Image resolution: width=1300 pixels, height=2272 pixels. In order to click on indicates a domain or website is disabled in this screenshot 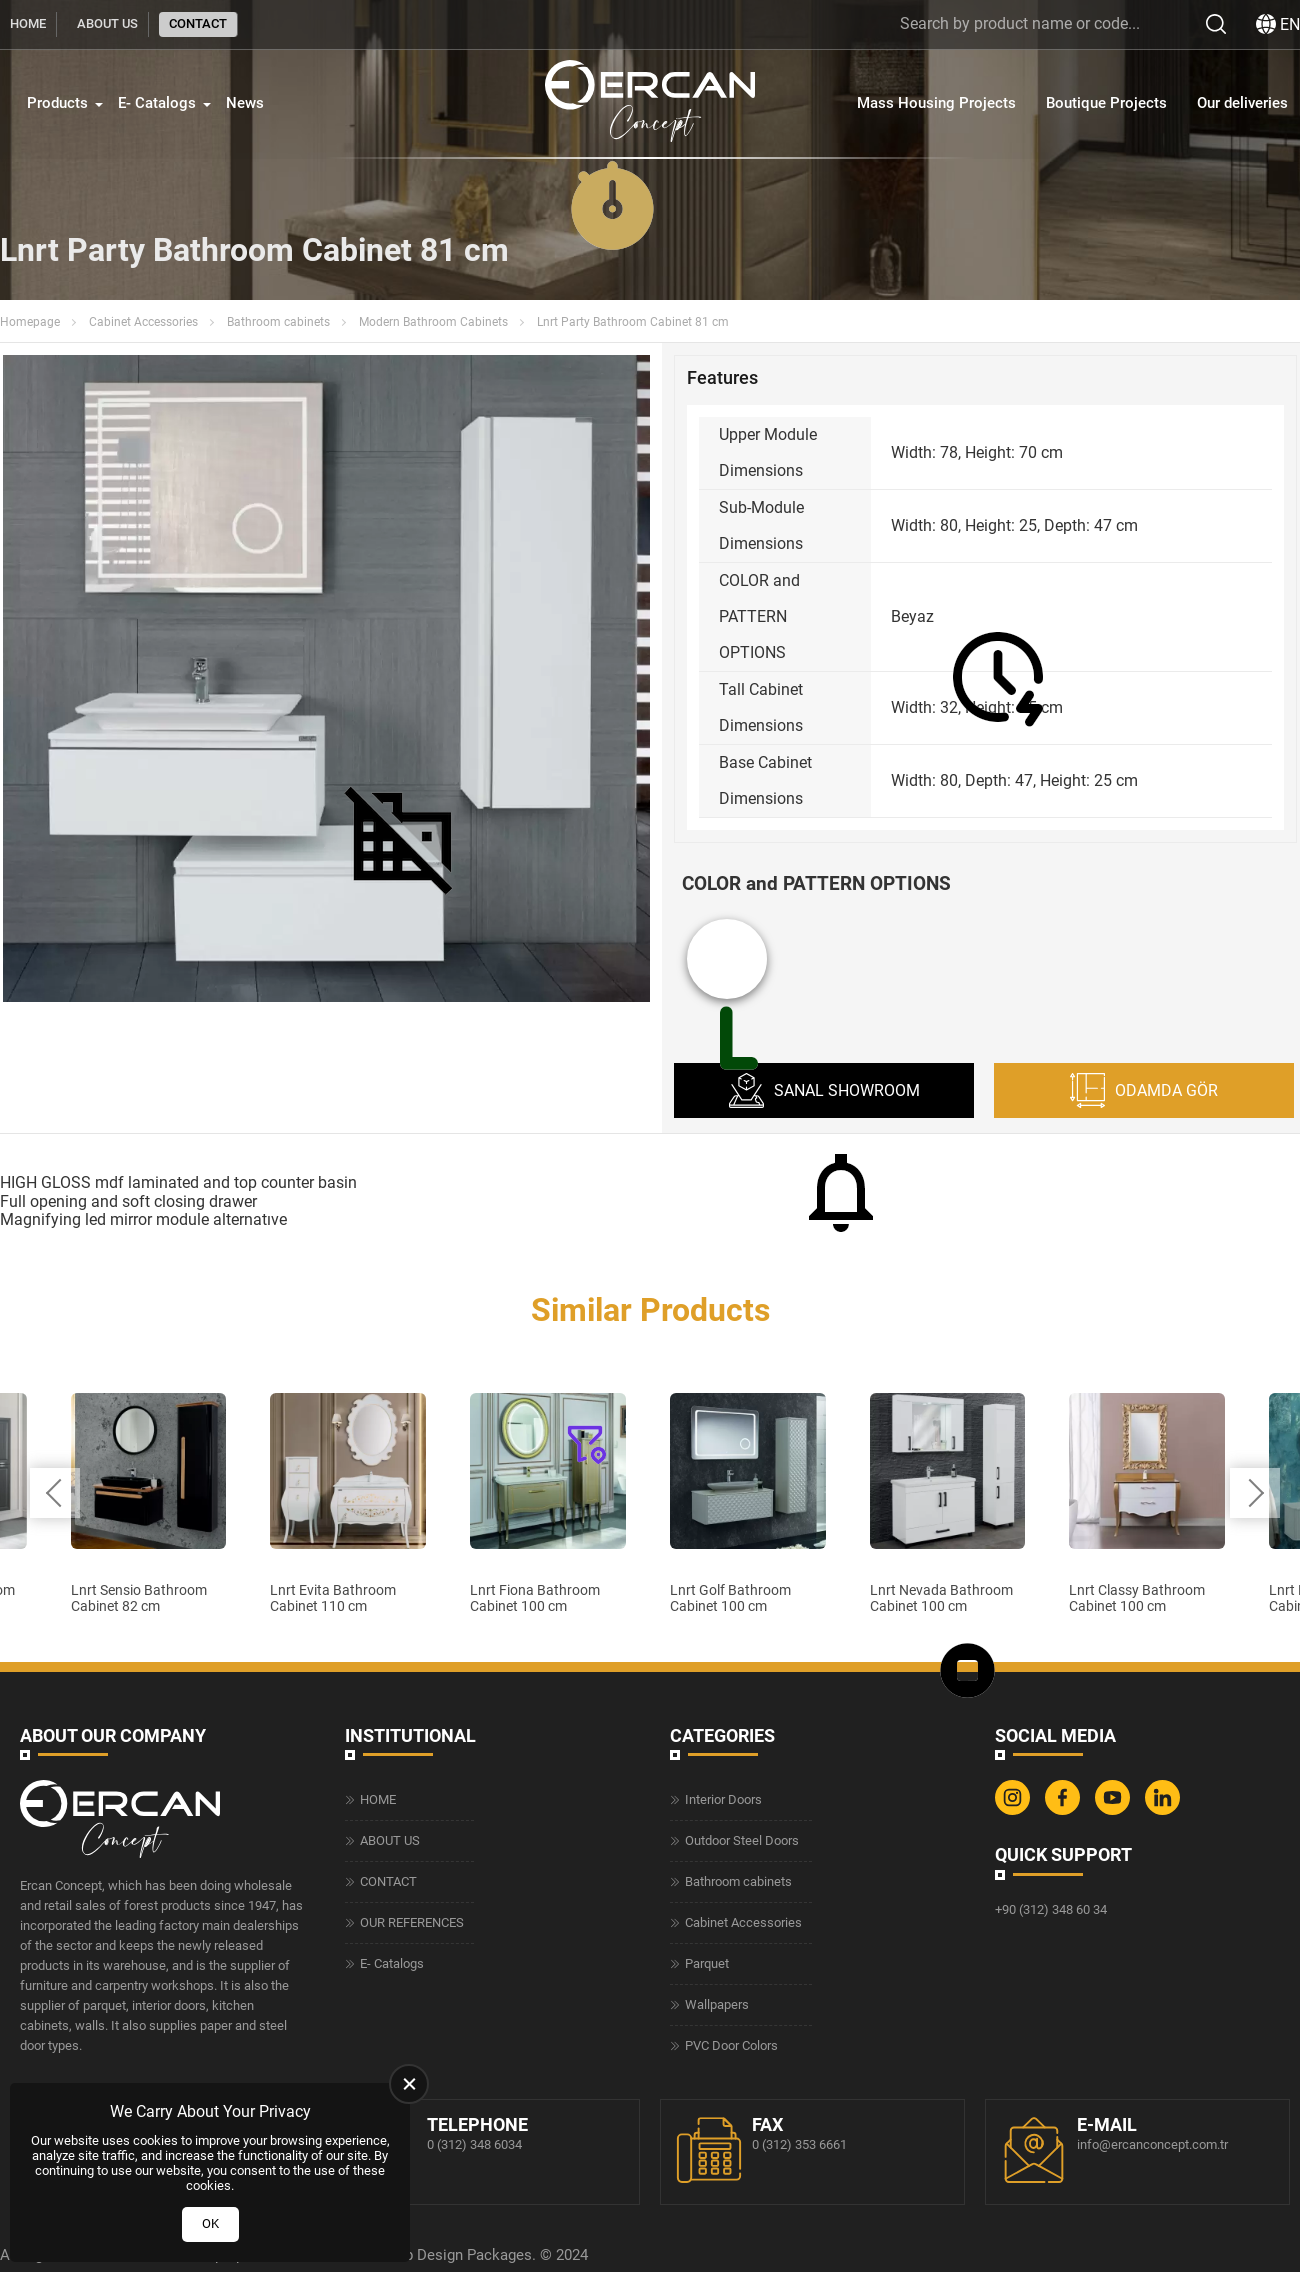, I will do `click(402, 836)`.